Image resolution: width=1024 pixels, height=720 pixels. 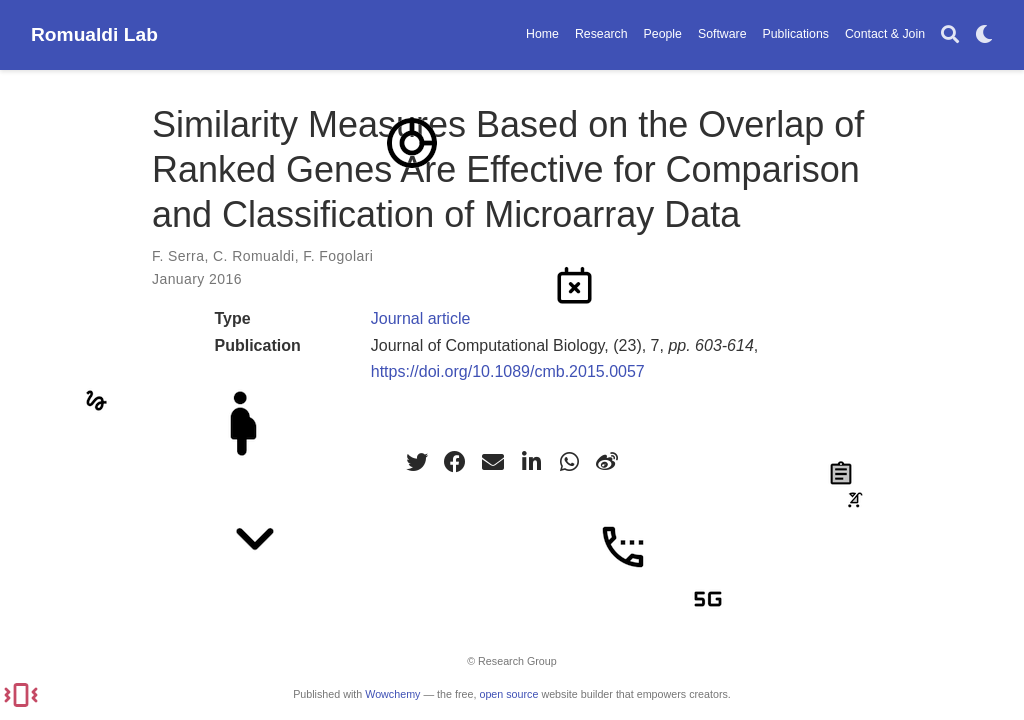 What do you see at coordinates (21, 695) in the screenshot?
I see `toggle phone vibration mode` at bounding box center [21, 695].